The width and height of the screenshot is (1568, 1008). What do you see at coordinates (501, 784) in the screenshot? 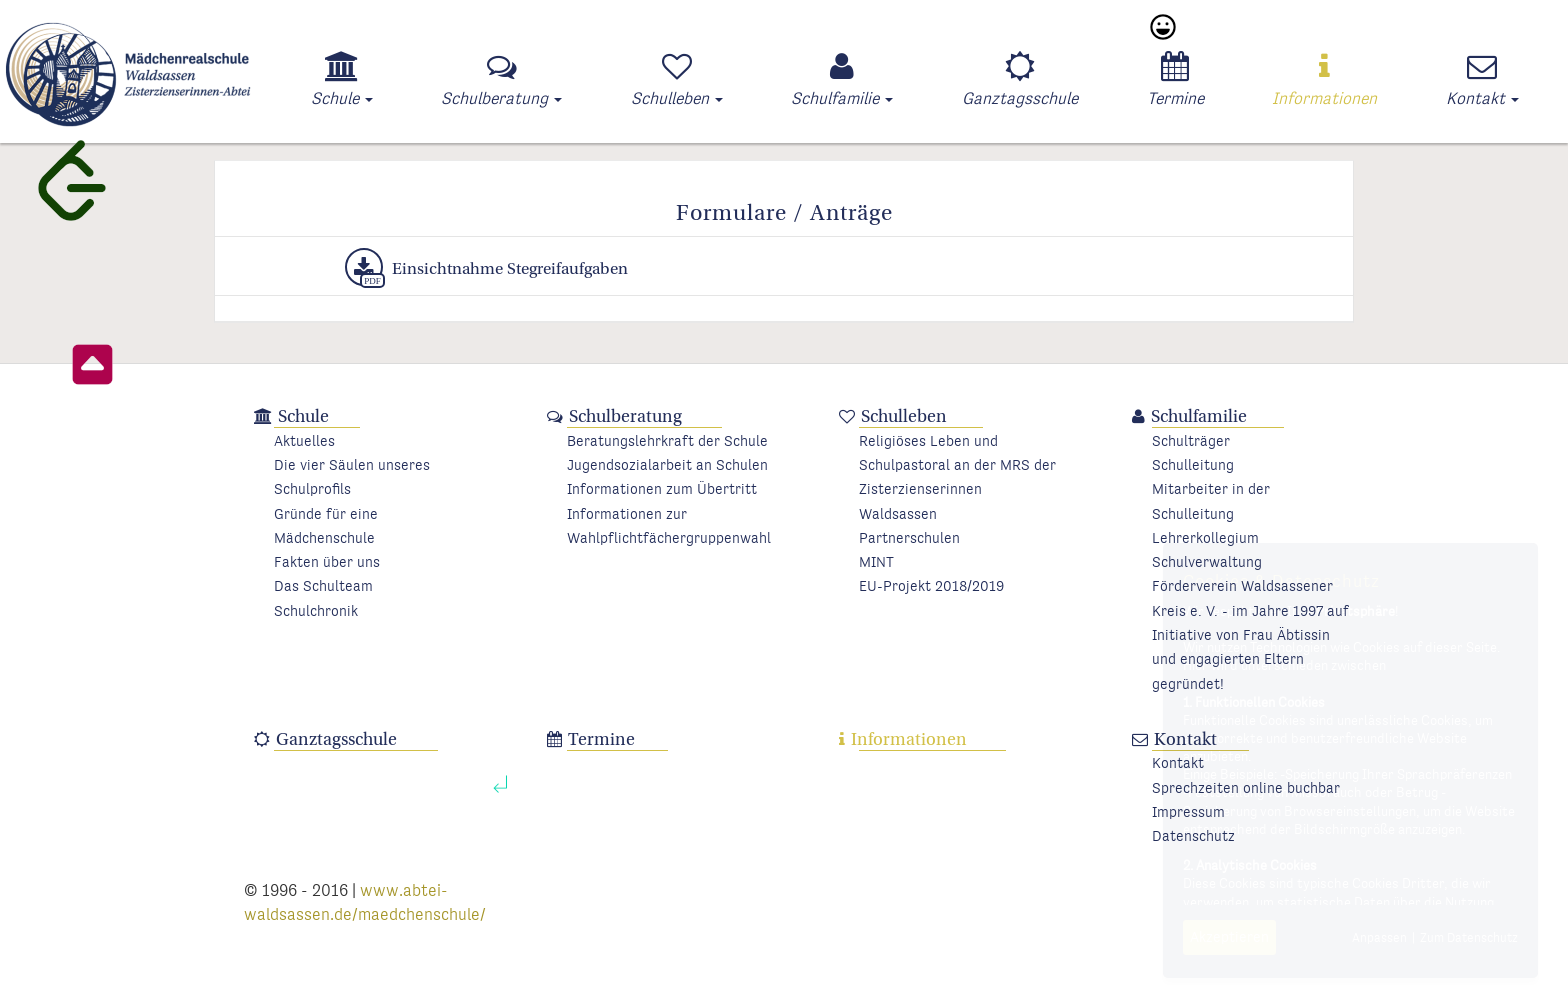
I see `go back or return to previous step` at bounding box center [501, 784].